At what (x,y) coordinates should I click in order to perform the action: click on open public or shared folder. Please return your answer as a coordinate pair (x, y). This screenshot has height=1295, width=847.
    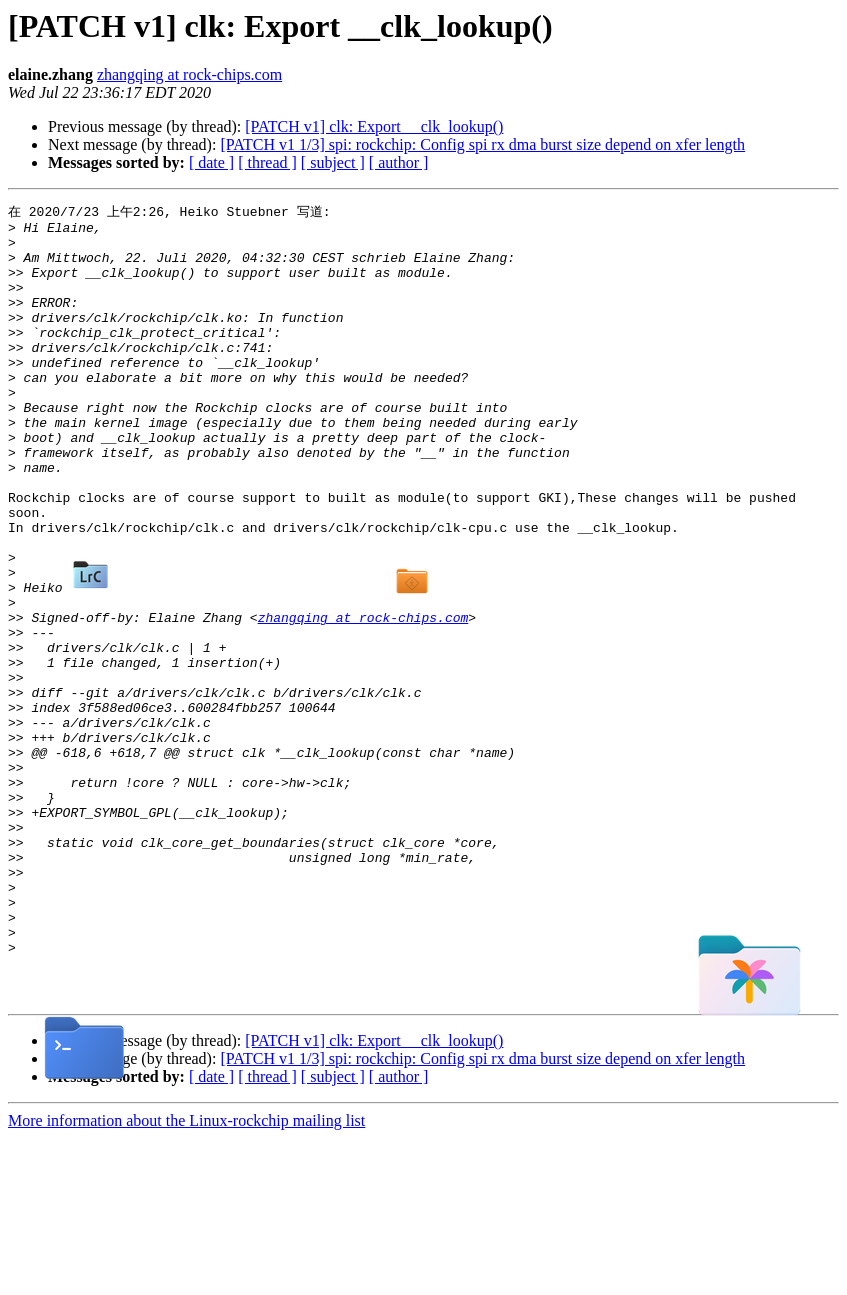
    Looking at the image, I should click on (412, 581).